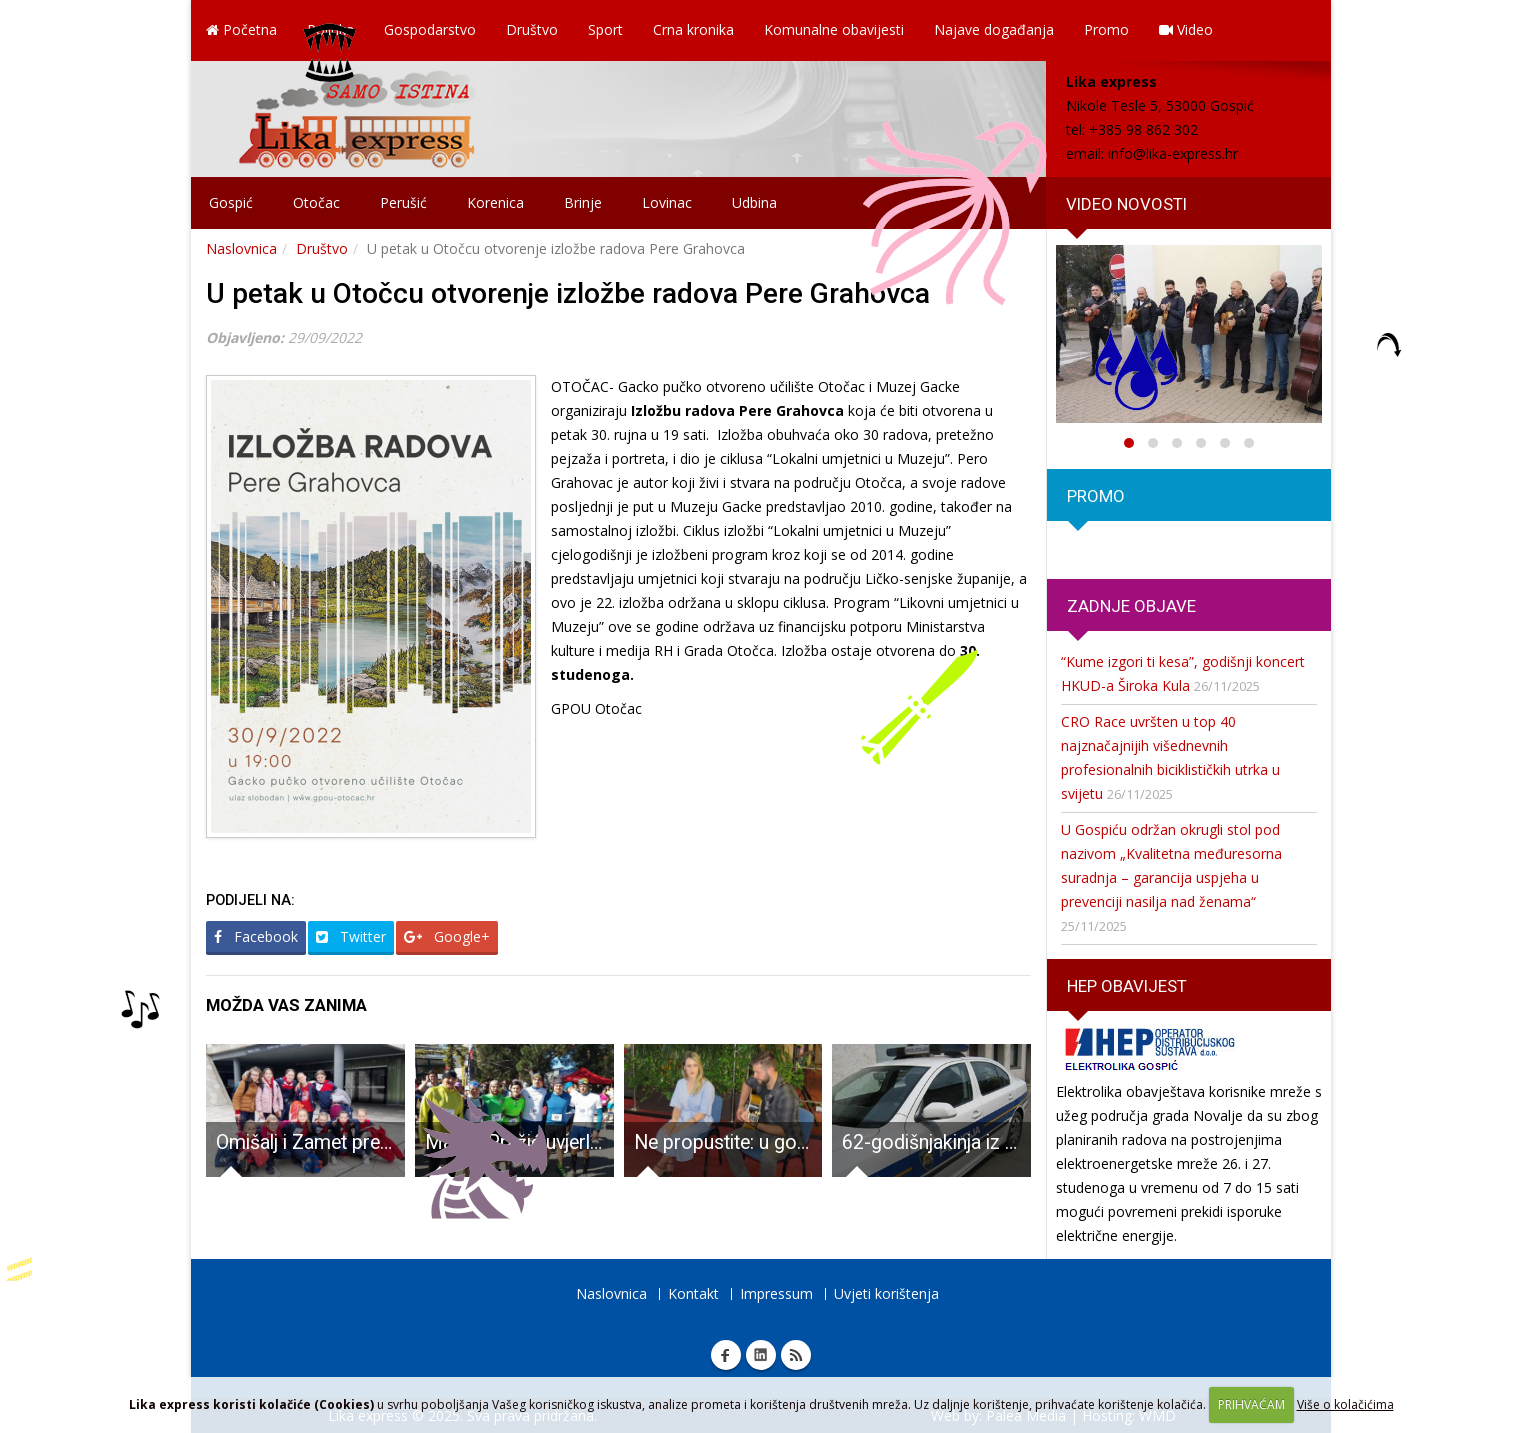  I want to click on access music or audio player, so click(140, 1009).